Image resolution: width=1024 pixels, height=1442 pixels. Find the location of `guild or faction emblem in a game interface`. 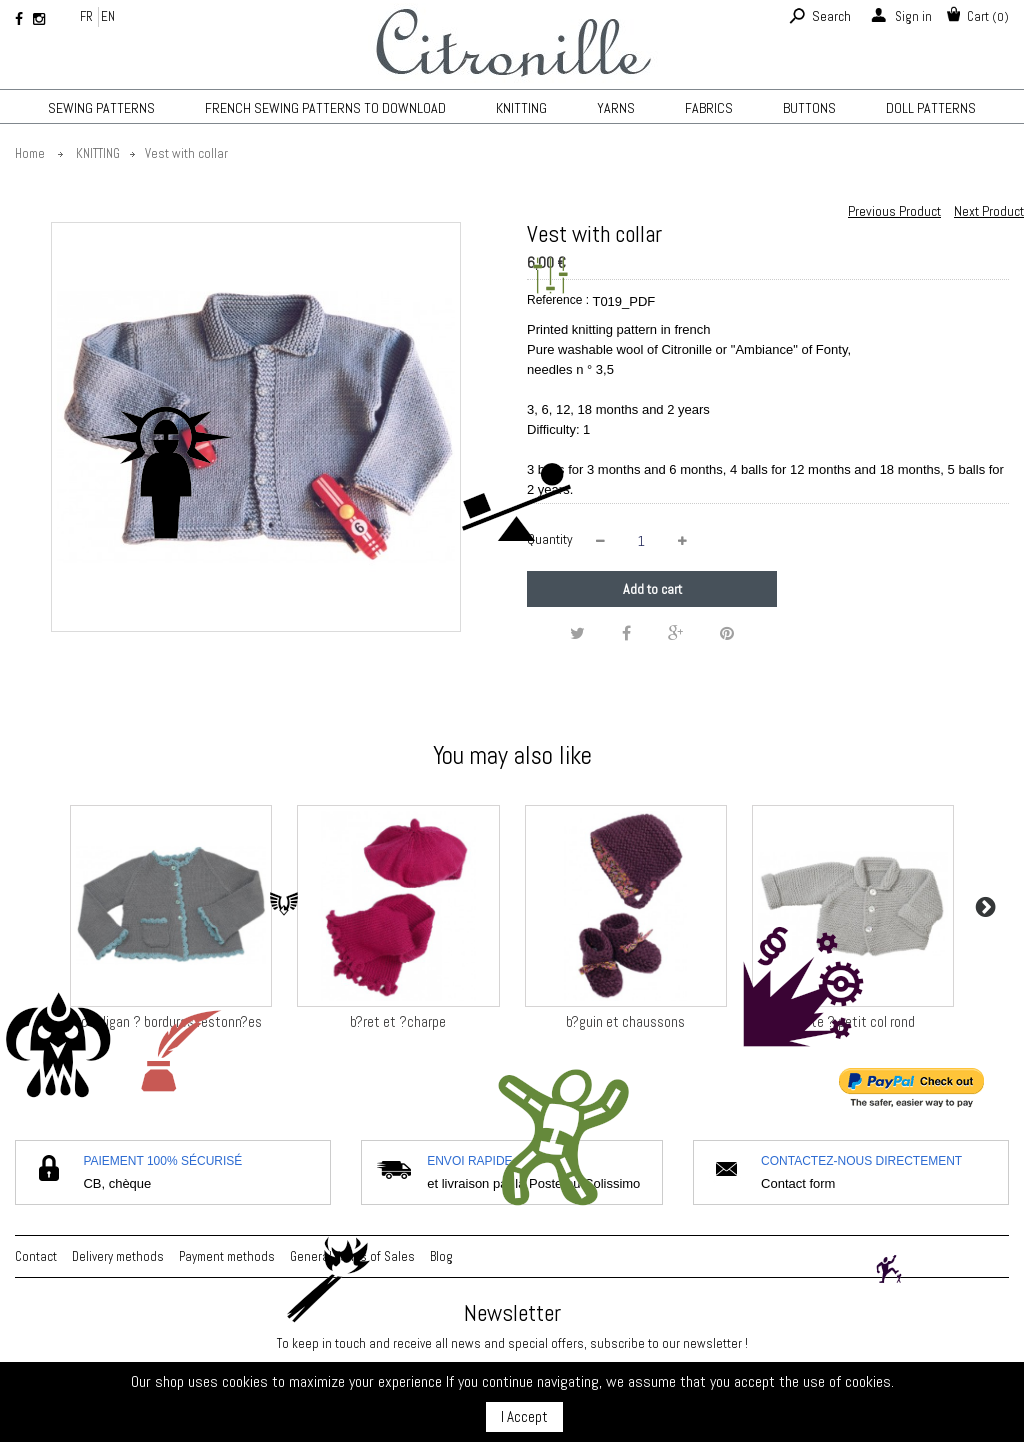

guild or faction emblem in a game interface is located at coordinates (284, 902).